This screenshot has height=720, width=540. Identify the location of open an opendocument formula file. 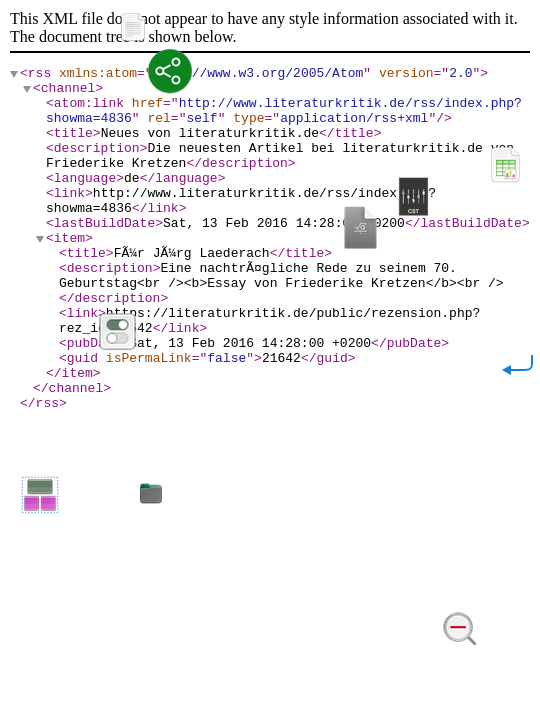
(360, 228).